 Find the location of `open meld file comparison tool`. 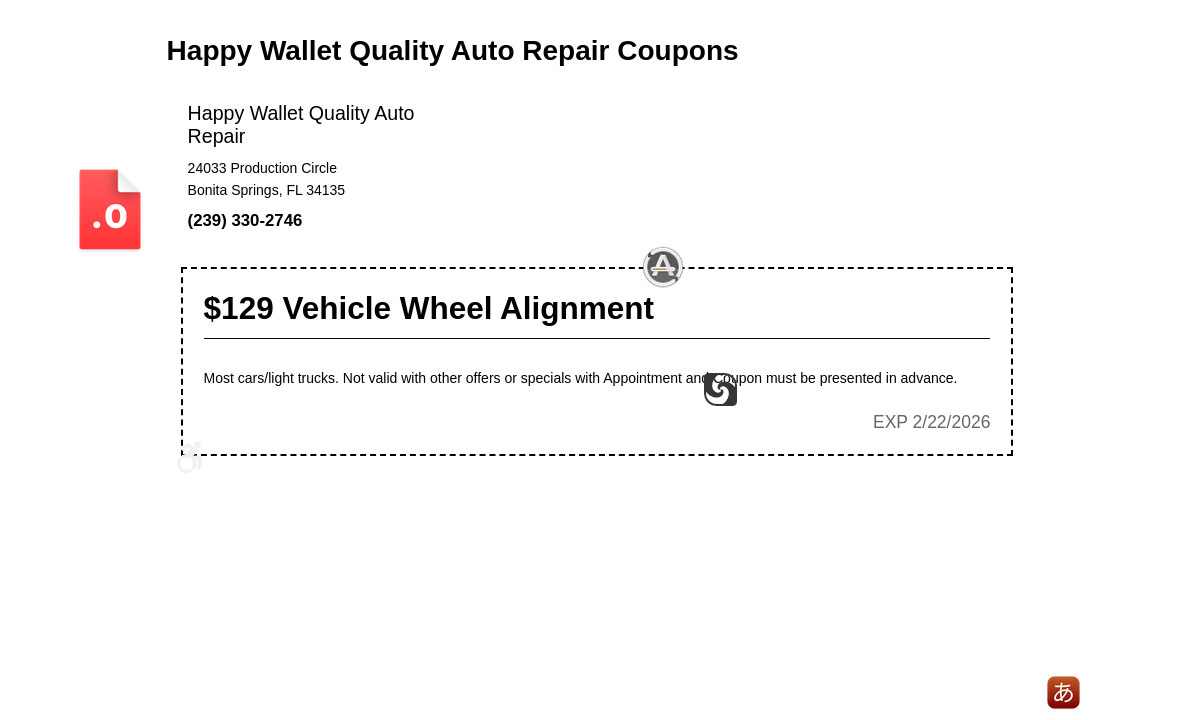

open meld file comparison tool is located at coordinates (720, 389).